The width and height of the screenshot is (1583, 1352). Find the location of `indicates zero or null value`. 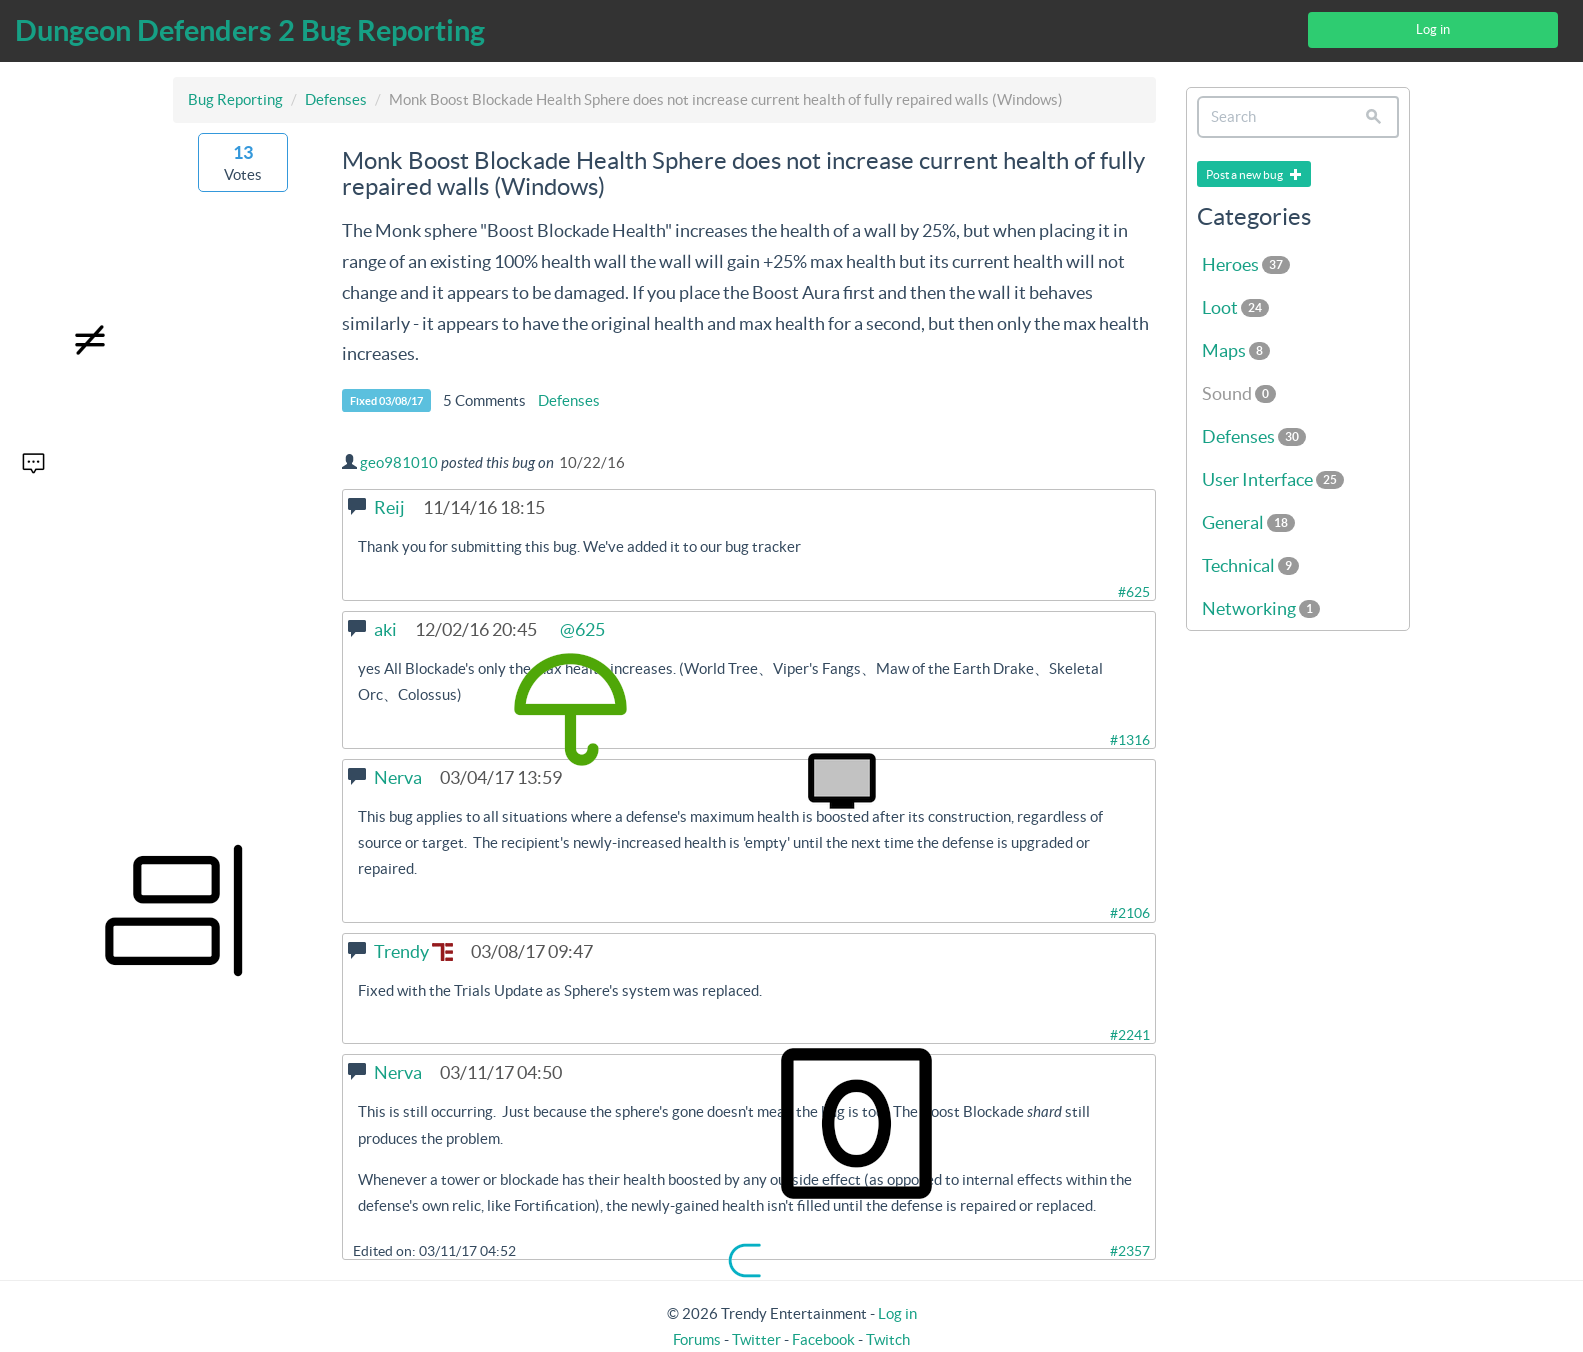

indicates zero or null value is located at coordinates (856, 1123).